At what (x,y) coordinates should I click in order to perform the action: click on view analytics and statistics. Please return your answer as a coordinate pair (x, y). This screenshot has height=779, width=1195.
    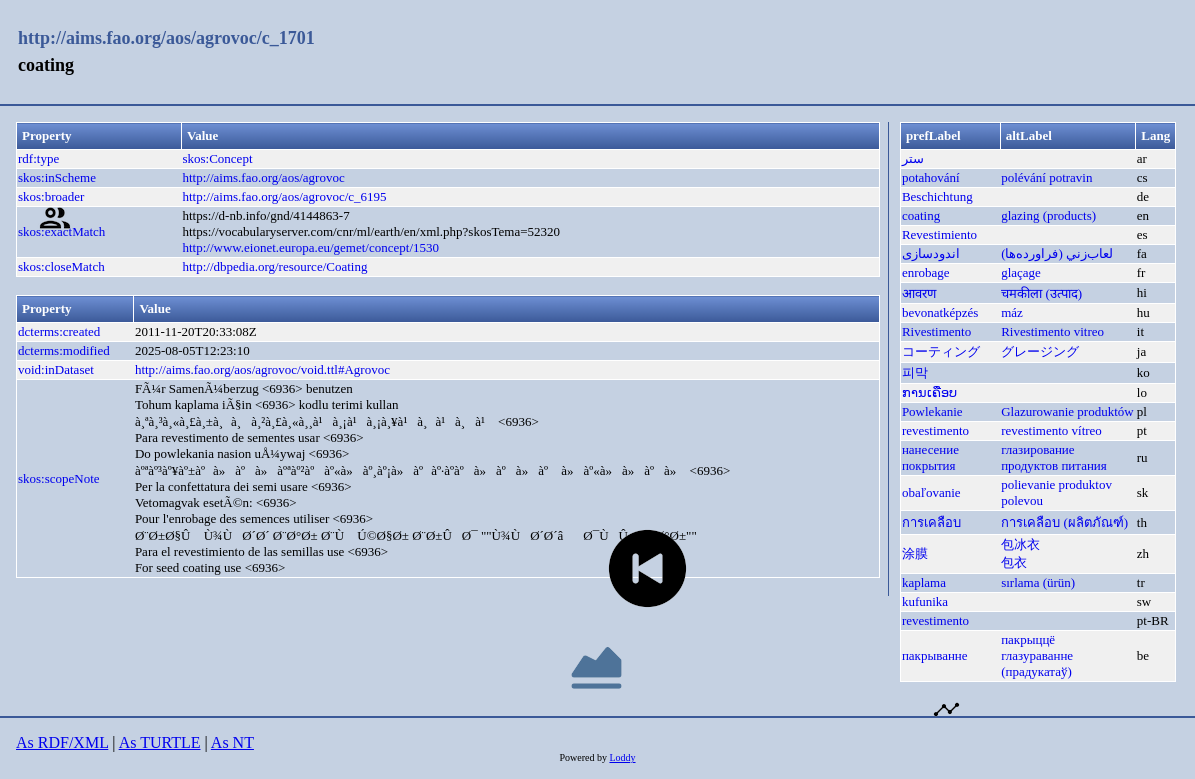
    Looking at the image, I should click on (946, 709).